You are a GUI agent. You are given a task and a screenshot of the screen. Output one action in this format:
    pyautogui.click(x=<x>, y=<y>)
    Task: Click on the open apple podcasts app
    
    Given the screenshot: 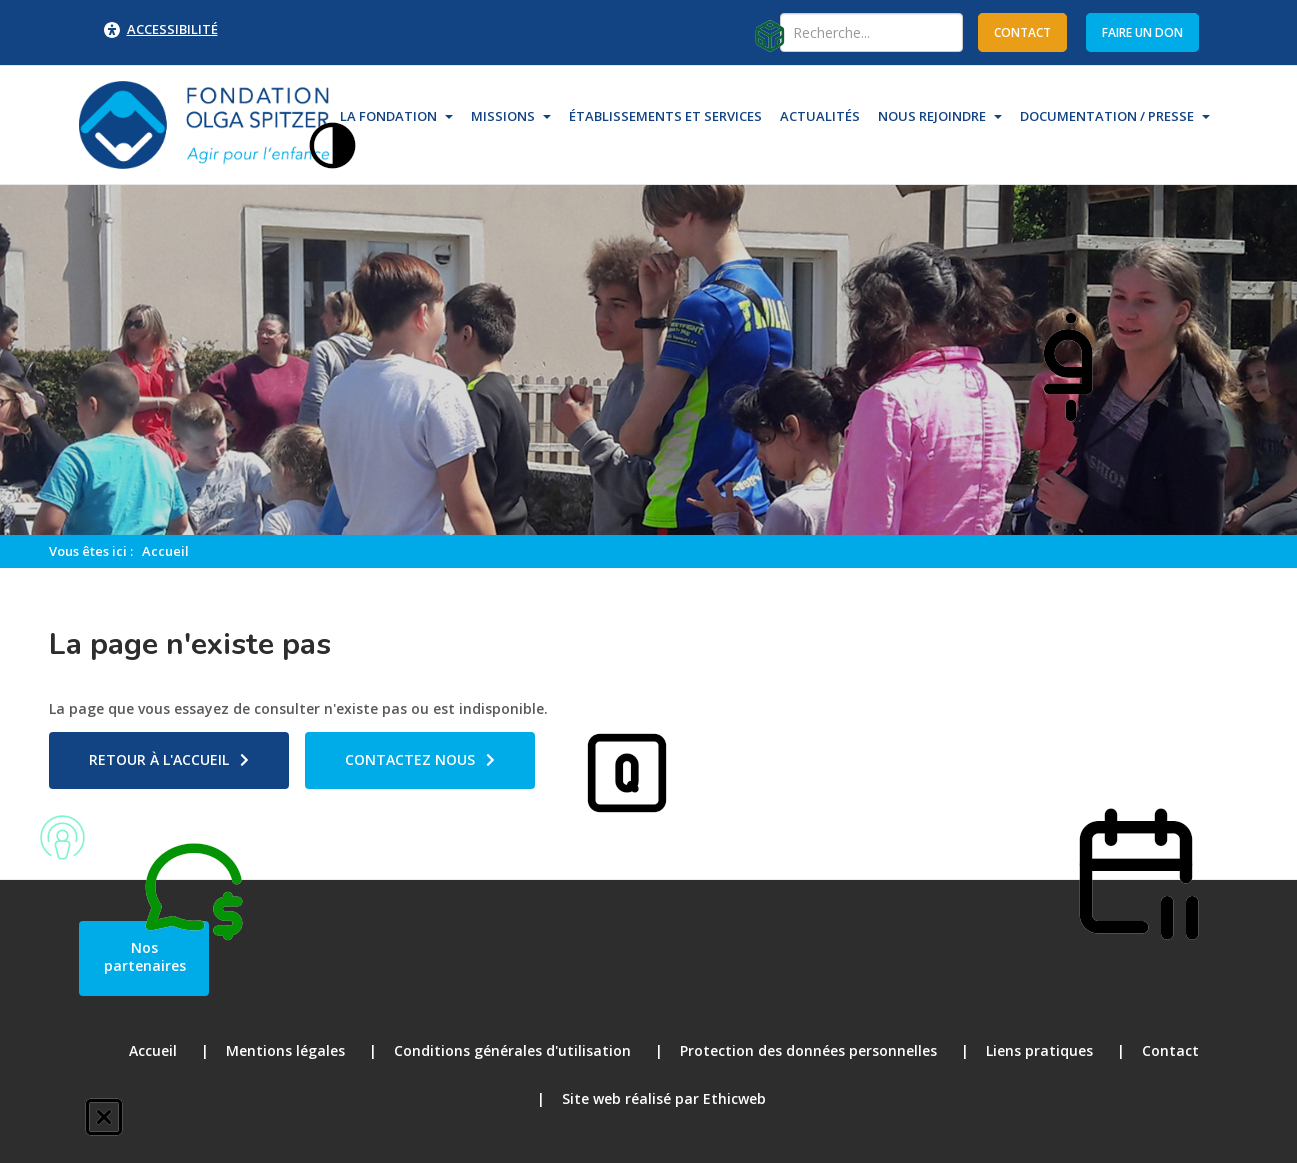 What is the action you would take?
    pyautogui.click(x=62, y=837)
    